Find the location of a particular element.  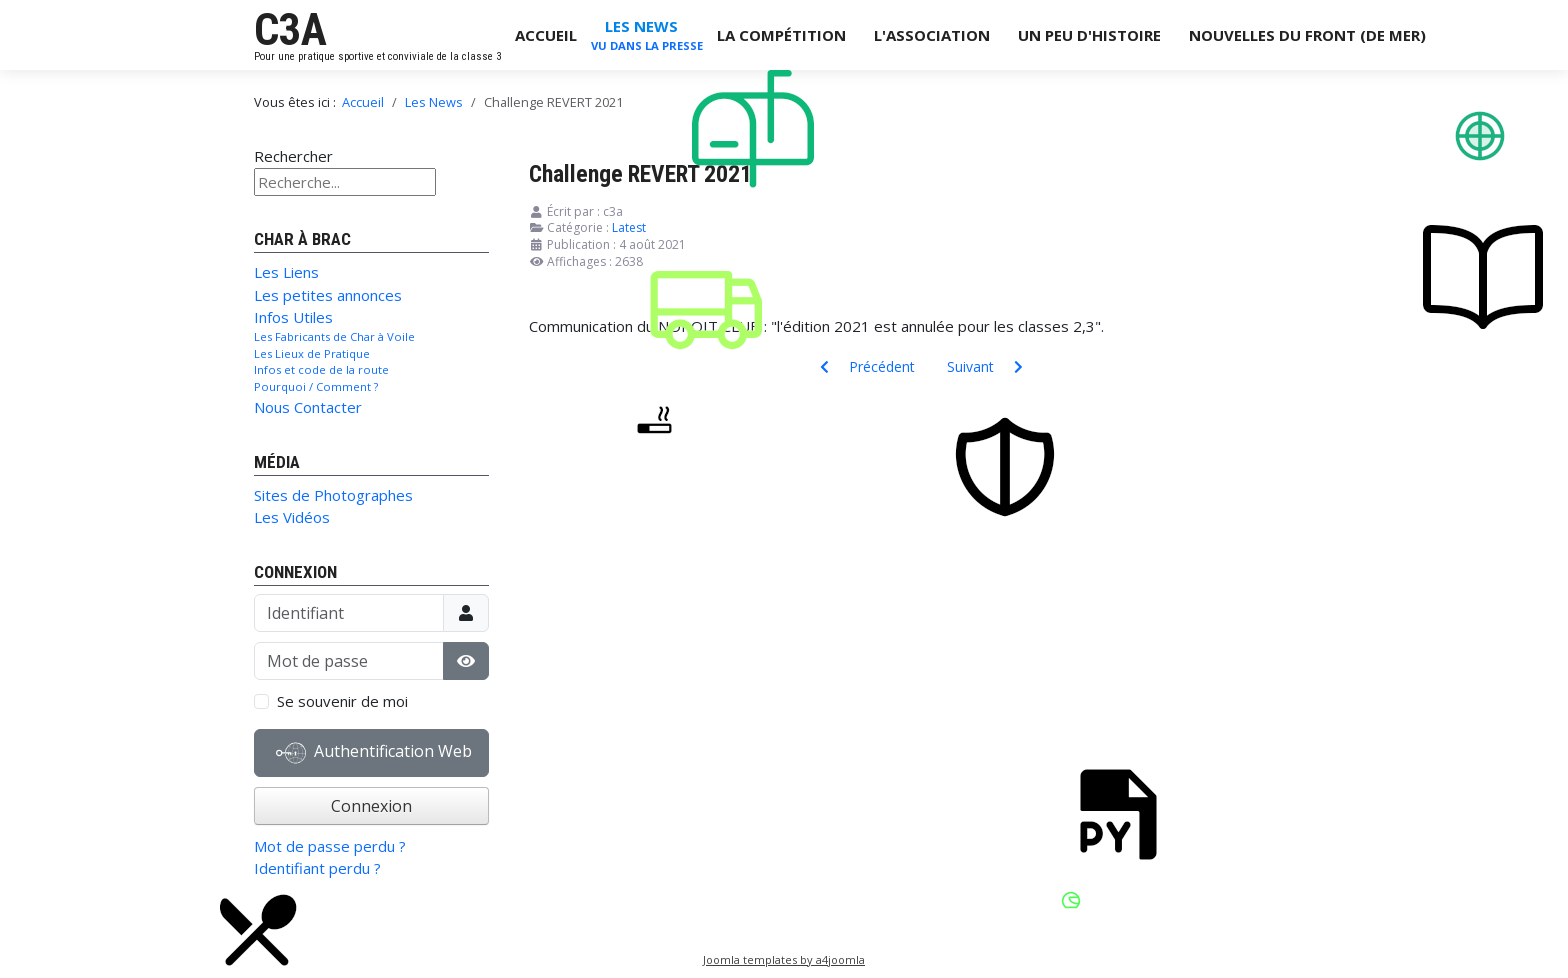

open a python file is located at coordinates (1118, 814).